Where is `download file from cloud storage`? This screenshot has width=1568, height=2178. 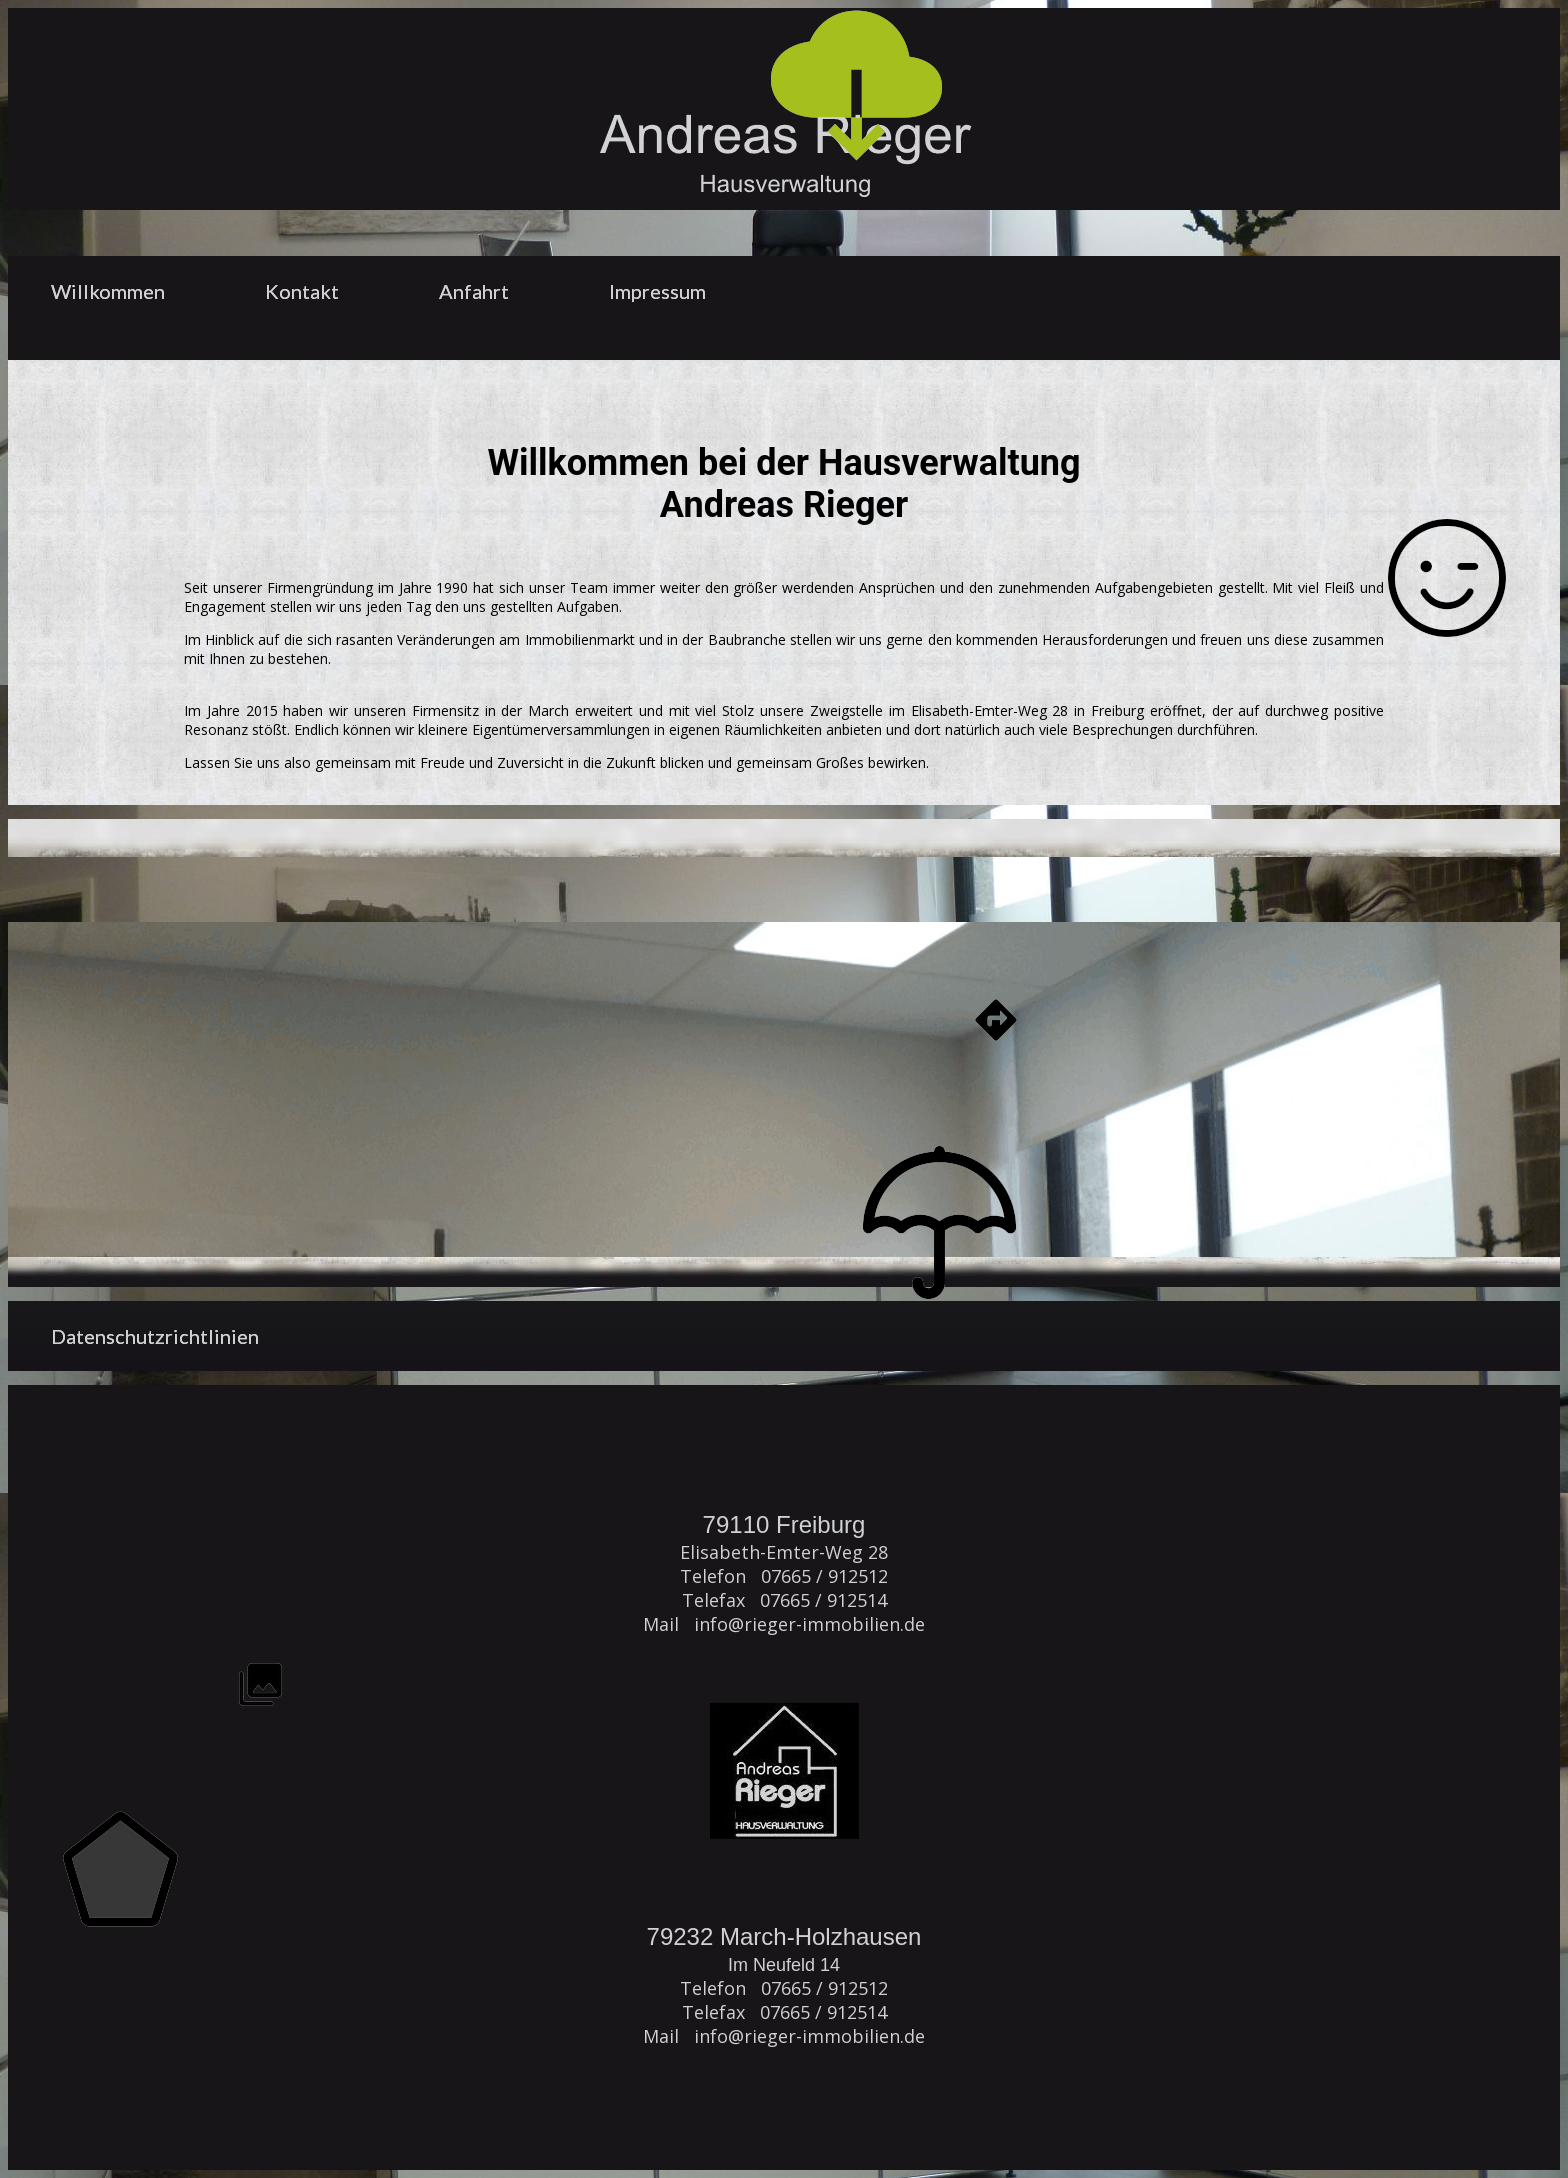 download file from cloud storage is located at coordinates (856, 85).